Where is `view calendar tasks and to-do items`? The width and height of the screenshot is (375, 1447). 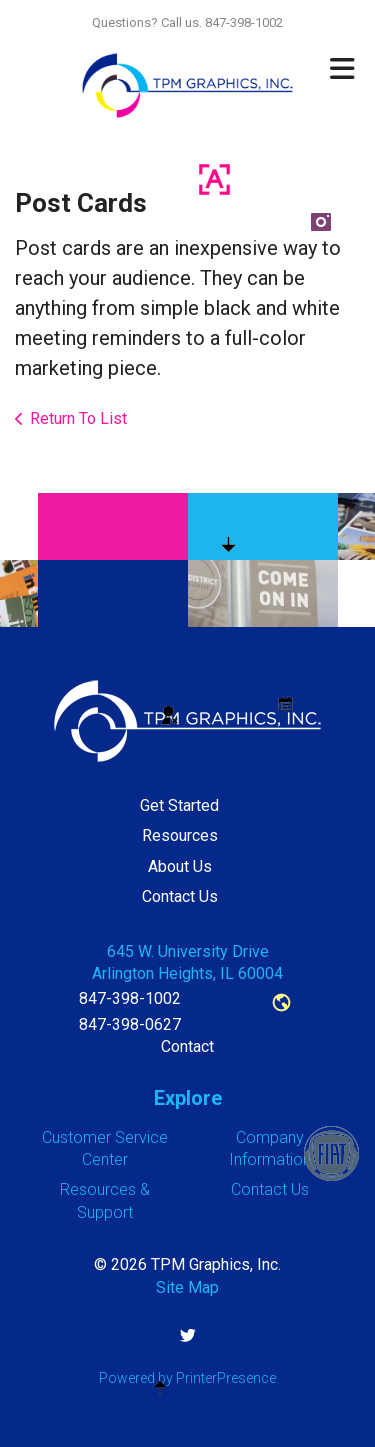
view calendar tasks and to-do items is located at coordinates (285, 704).